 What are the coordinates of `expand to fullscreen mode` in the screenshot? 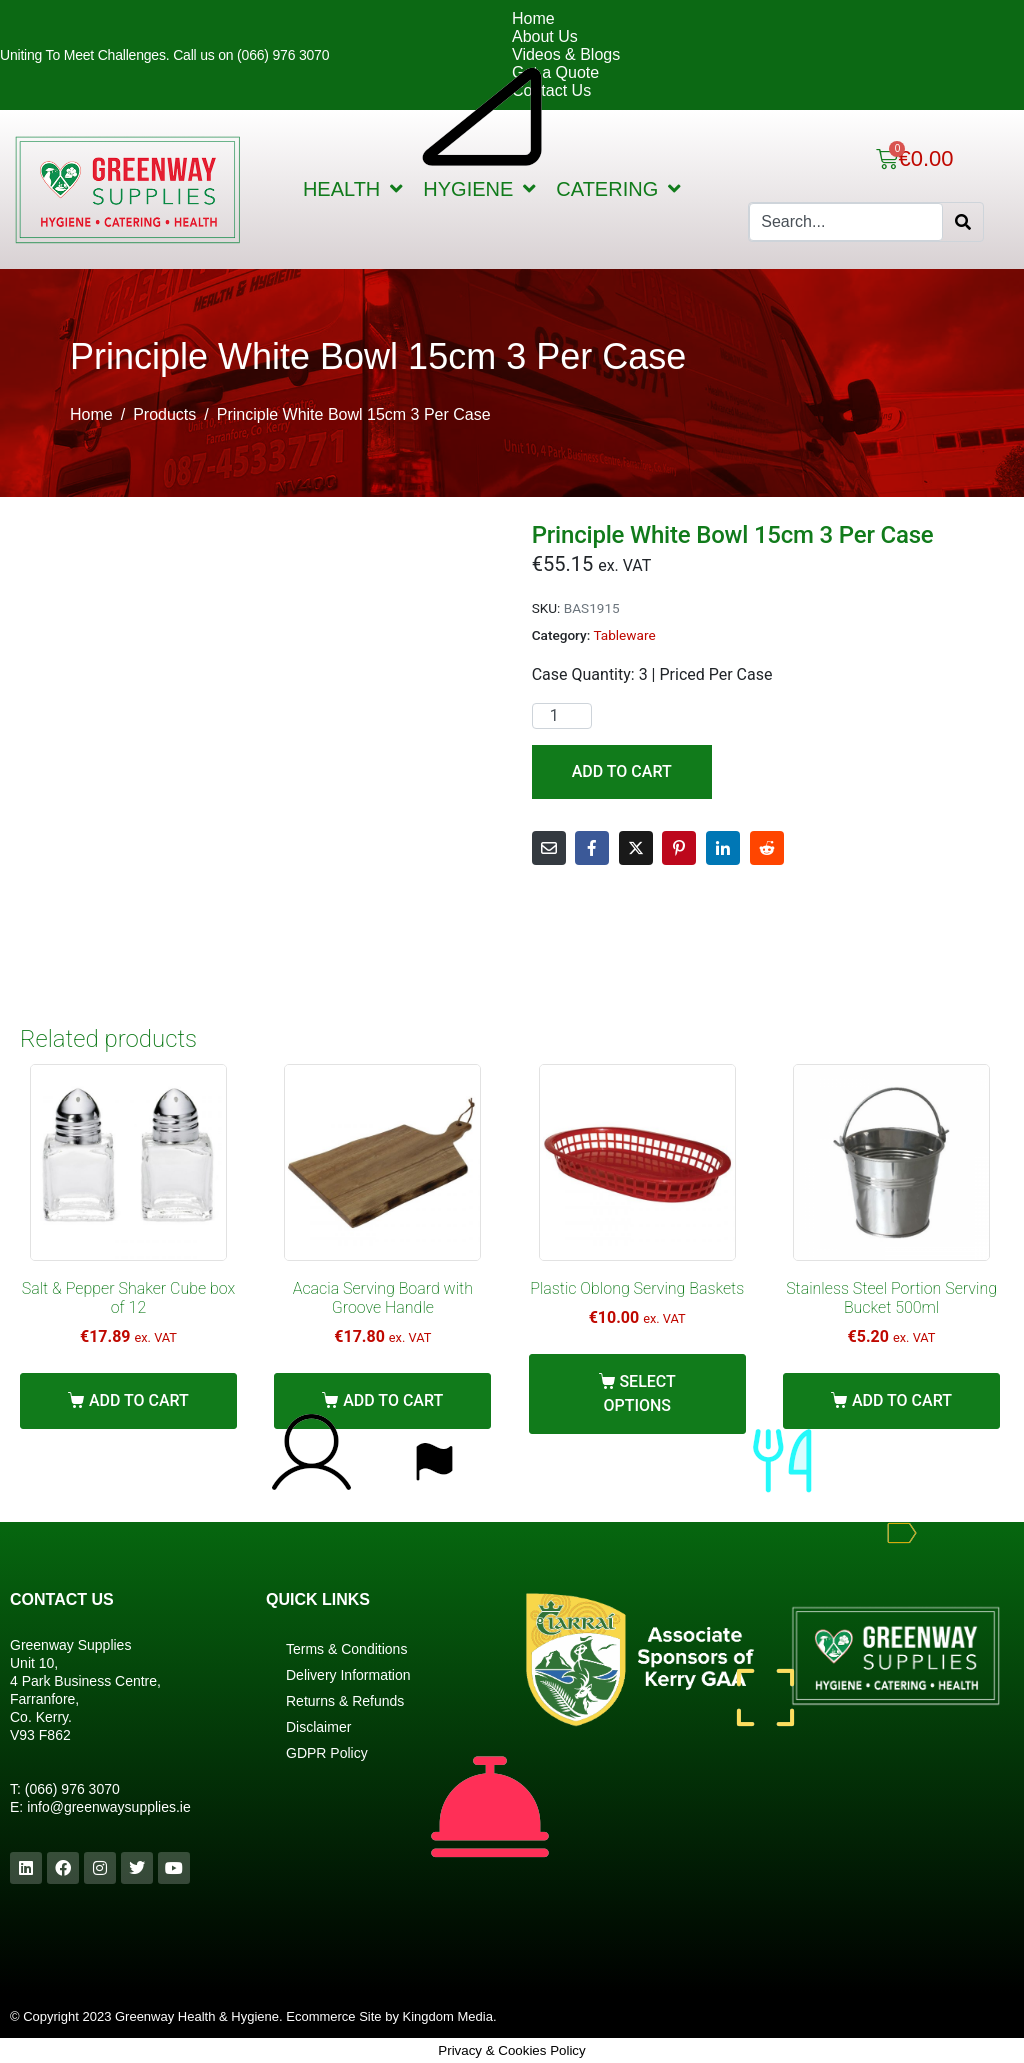 It's located at (765, 1697).